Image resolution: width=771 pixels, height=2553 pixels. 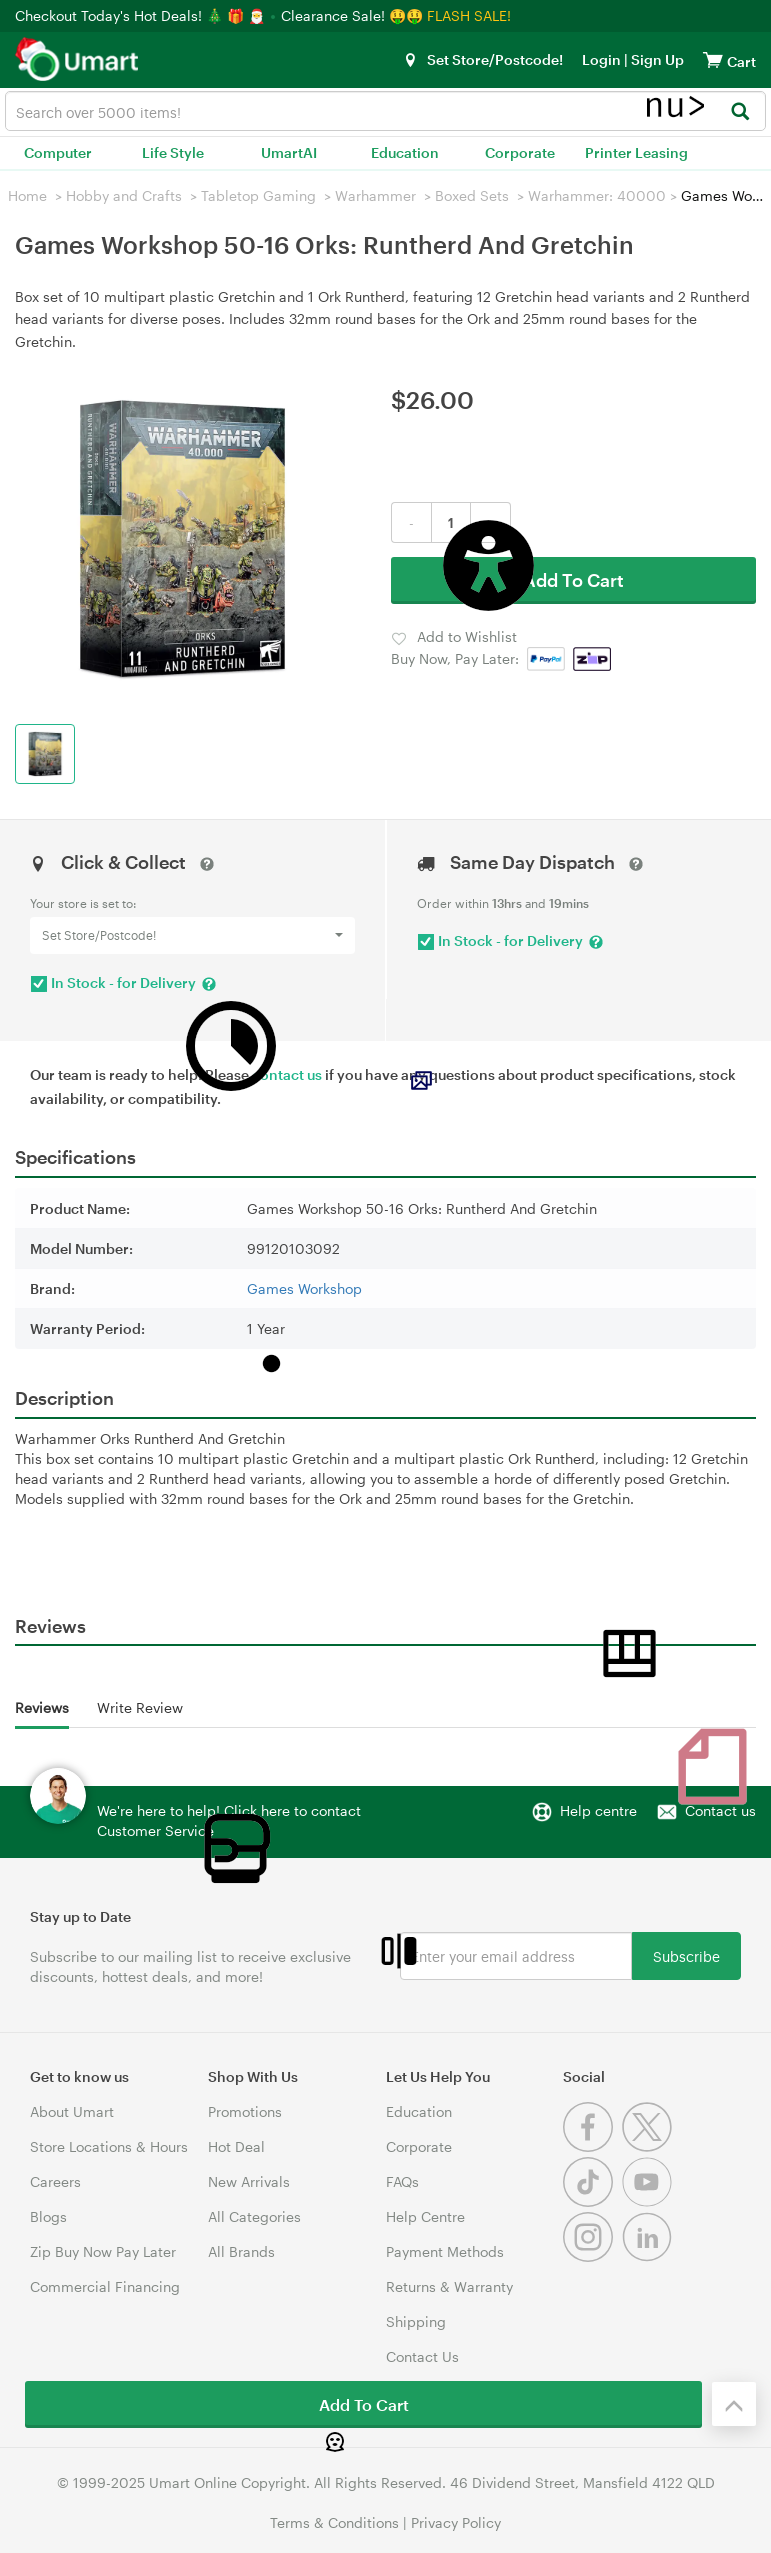 I want to click on indicates a criminal or suspect profile, so click(x=335, y=2442).